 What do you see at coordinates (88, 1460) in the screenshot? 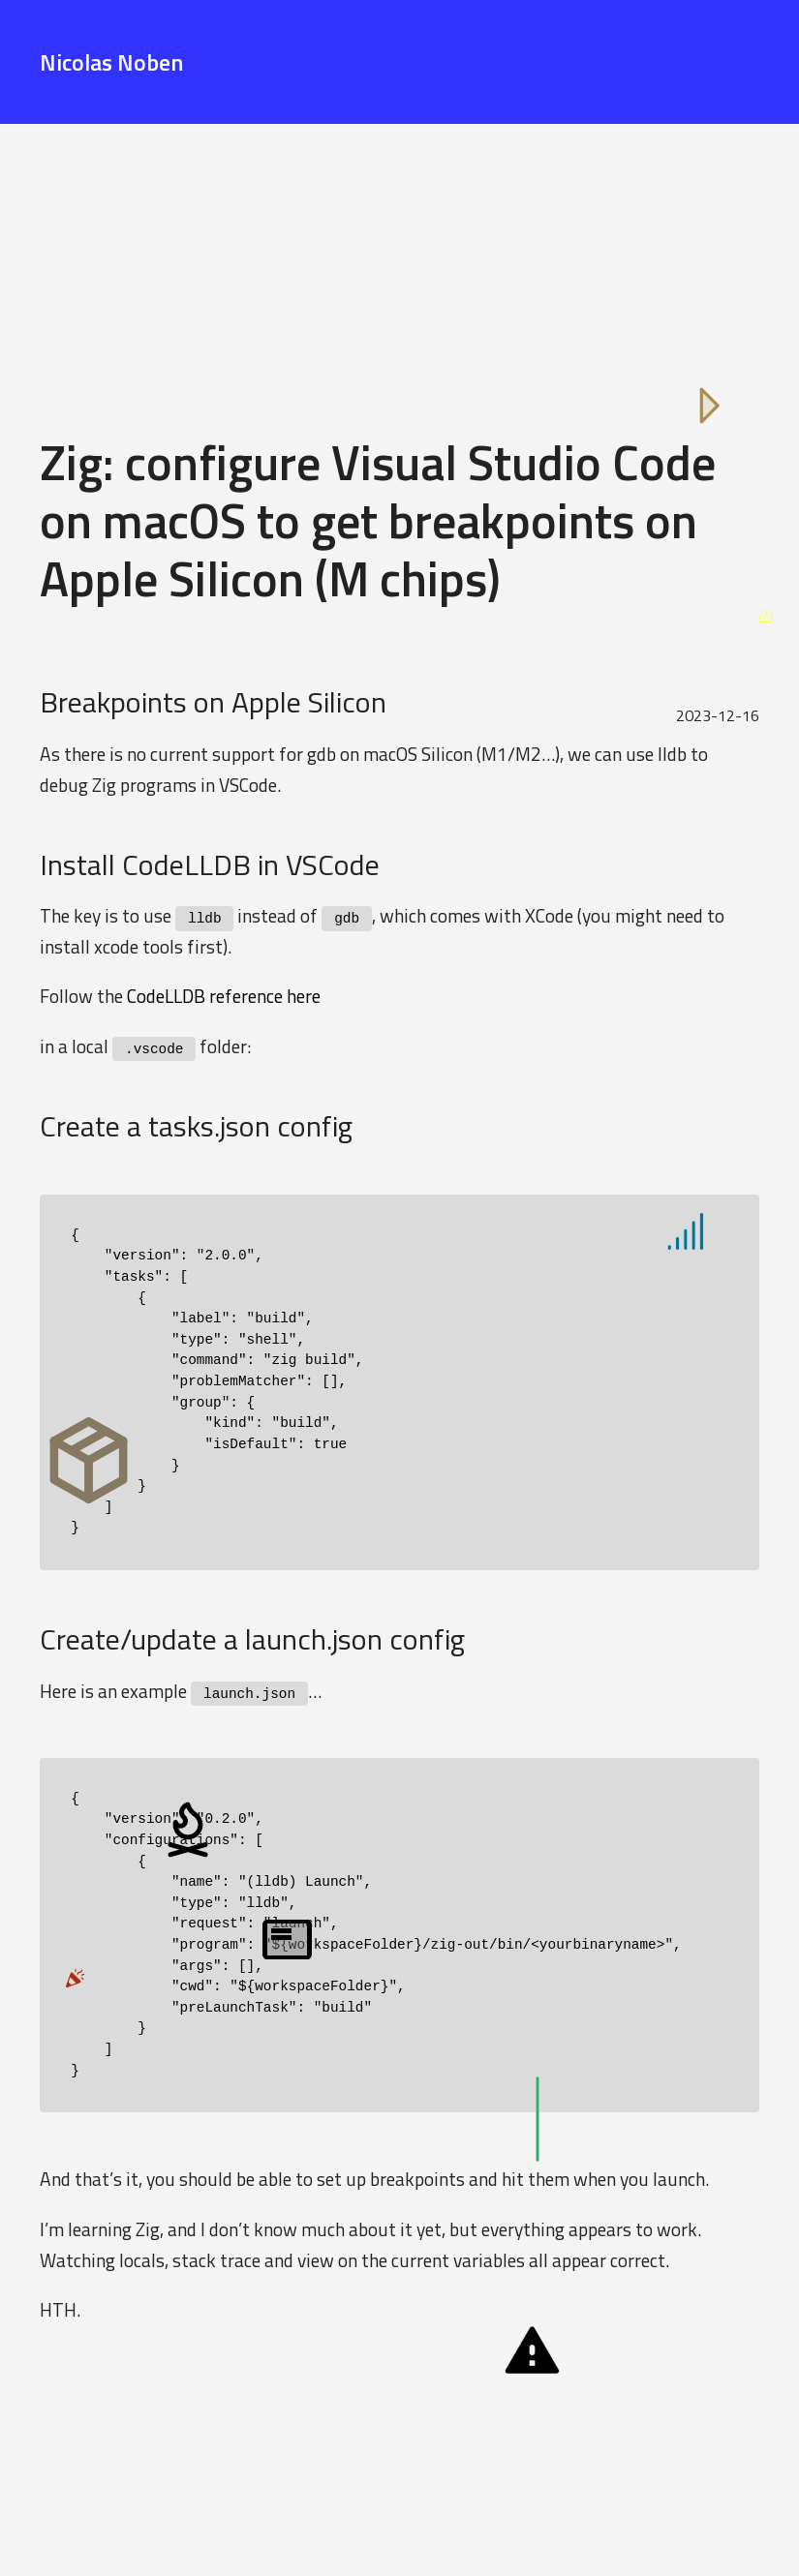
I see `view package or shipment details` at bounding box center [88, 1460].